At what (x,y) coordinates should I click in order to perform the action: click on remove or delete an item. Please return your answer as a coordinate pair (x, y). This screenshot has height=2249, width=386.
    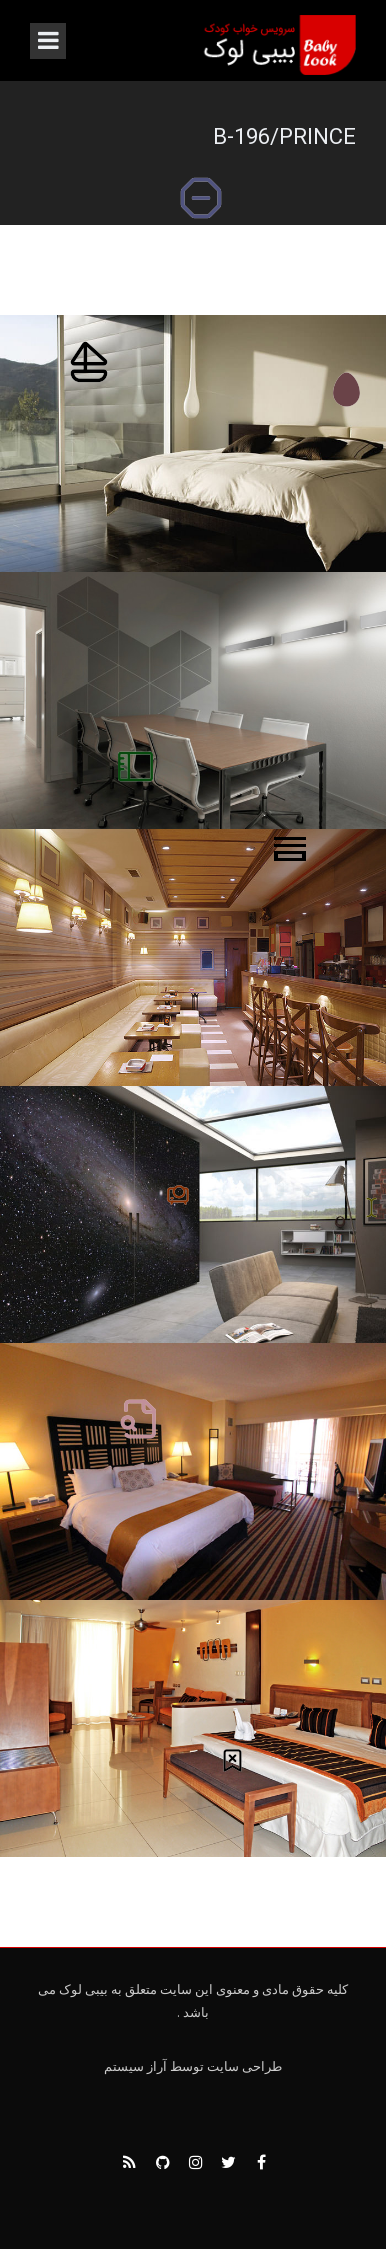
    Looking at the image, I should click on (201, 198).